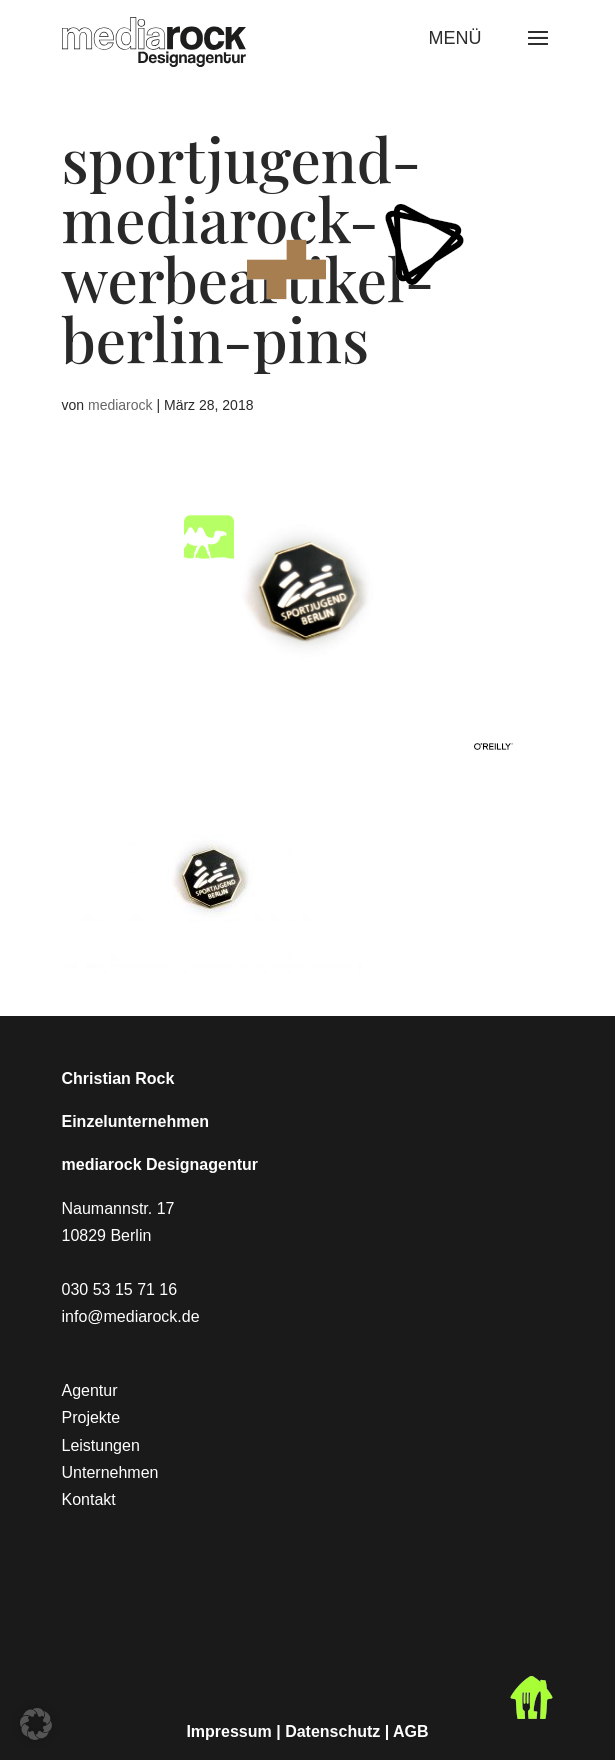 The image size is (615, 1760). What do you see at coordinates (424, 244) in the screenshot?
I see `open CiviCRM application` at bounding box center [424, 244].